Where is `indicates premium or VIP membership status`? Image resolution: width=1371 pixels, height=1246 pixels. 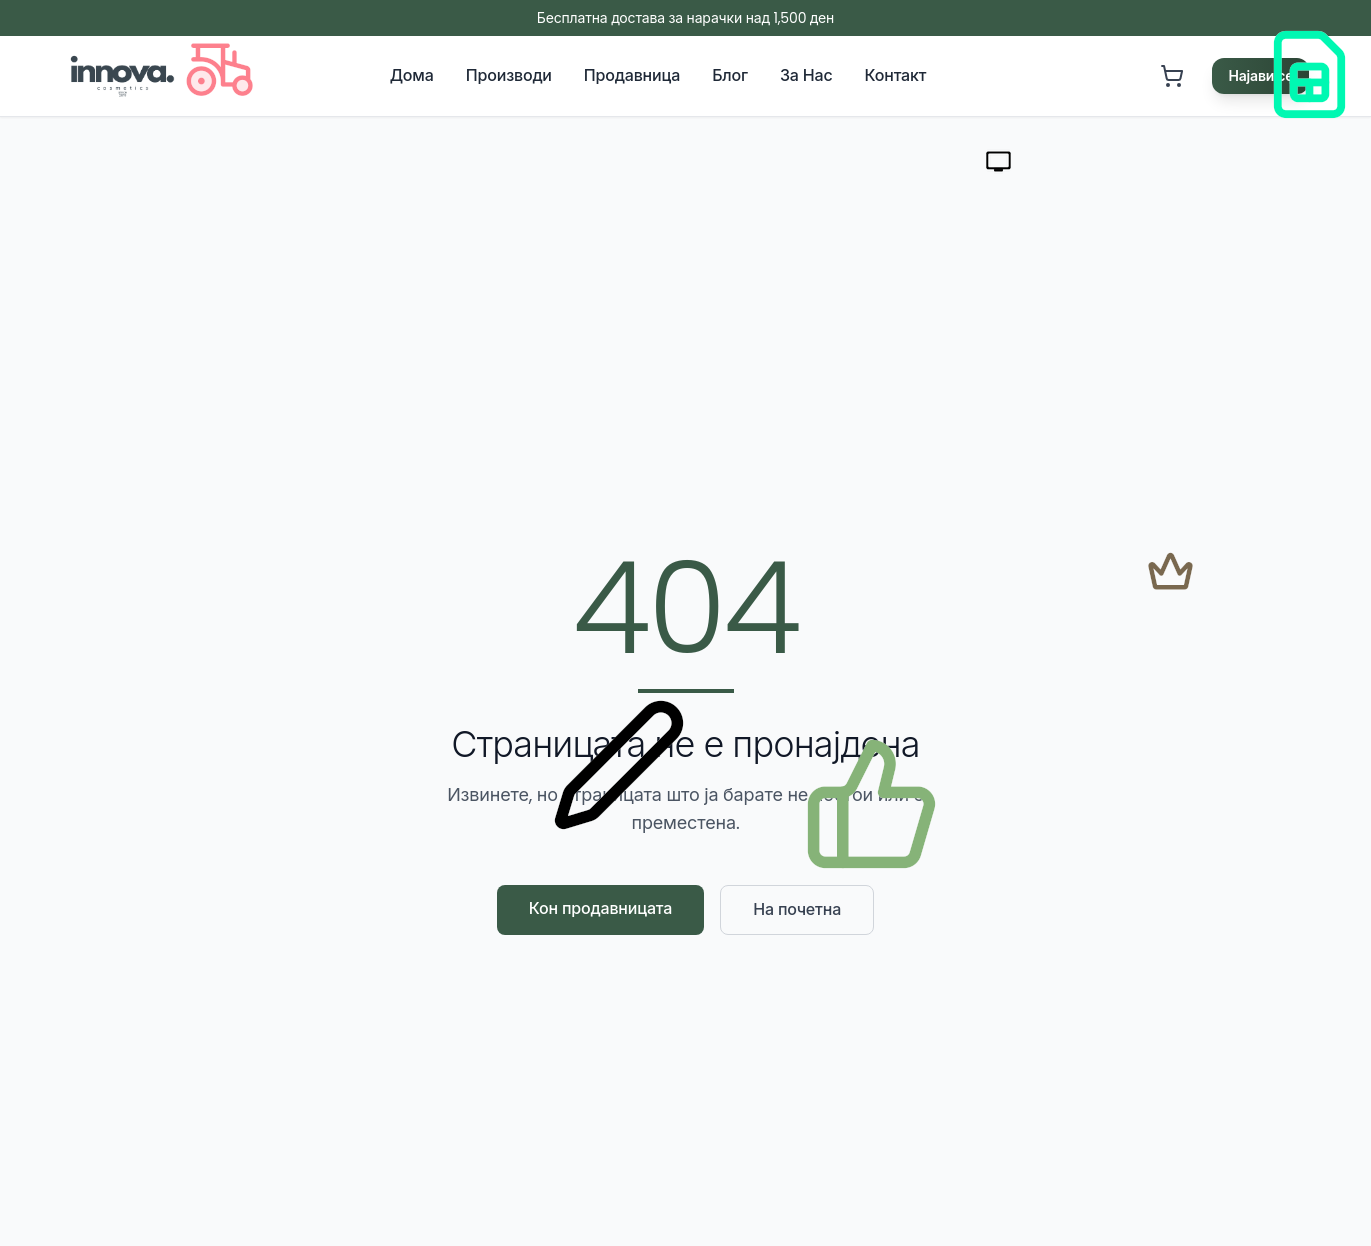
indicates premium or VIP membership status is located at coordinates (1170, 573).